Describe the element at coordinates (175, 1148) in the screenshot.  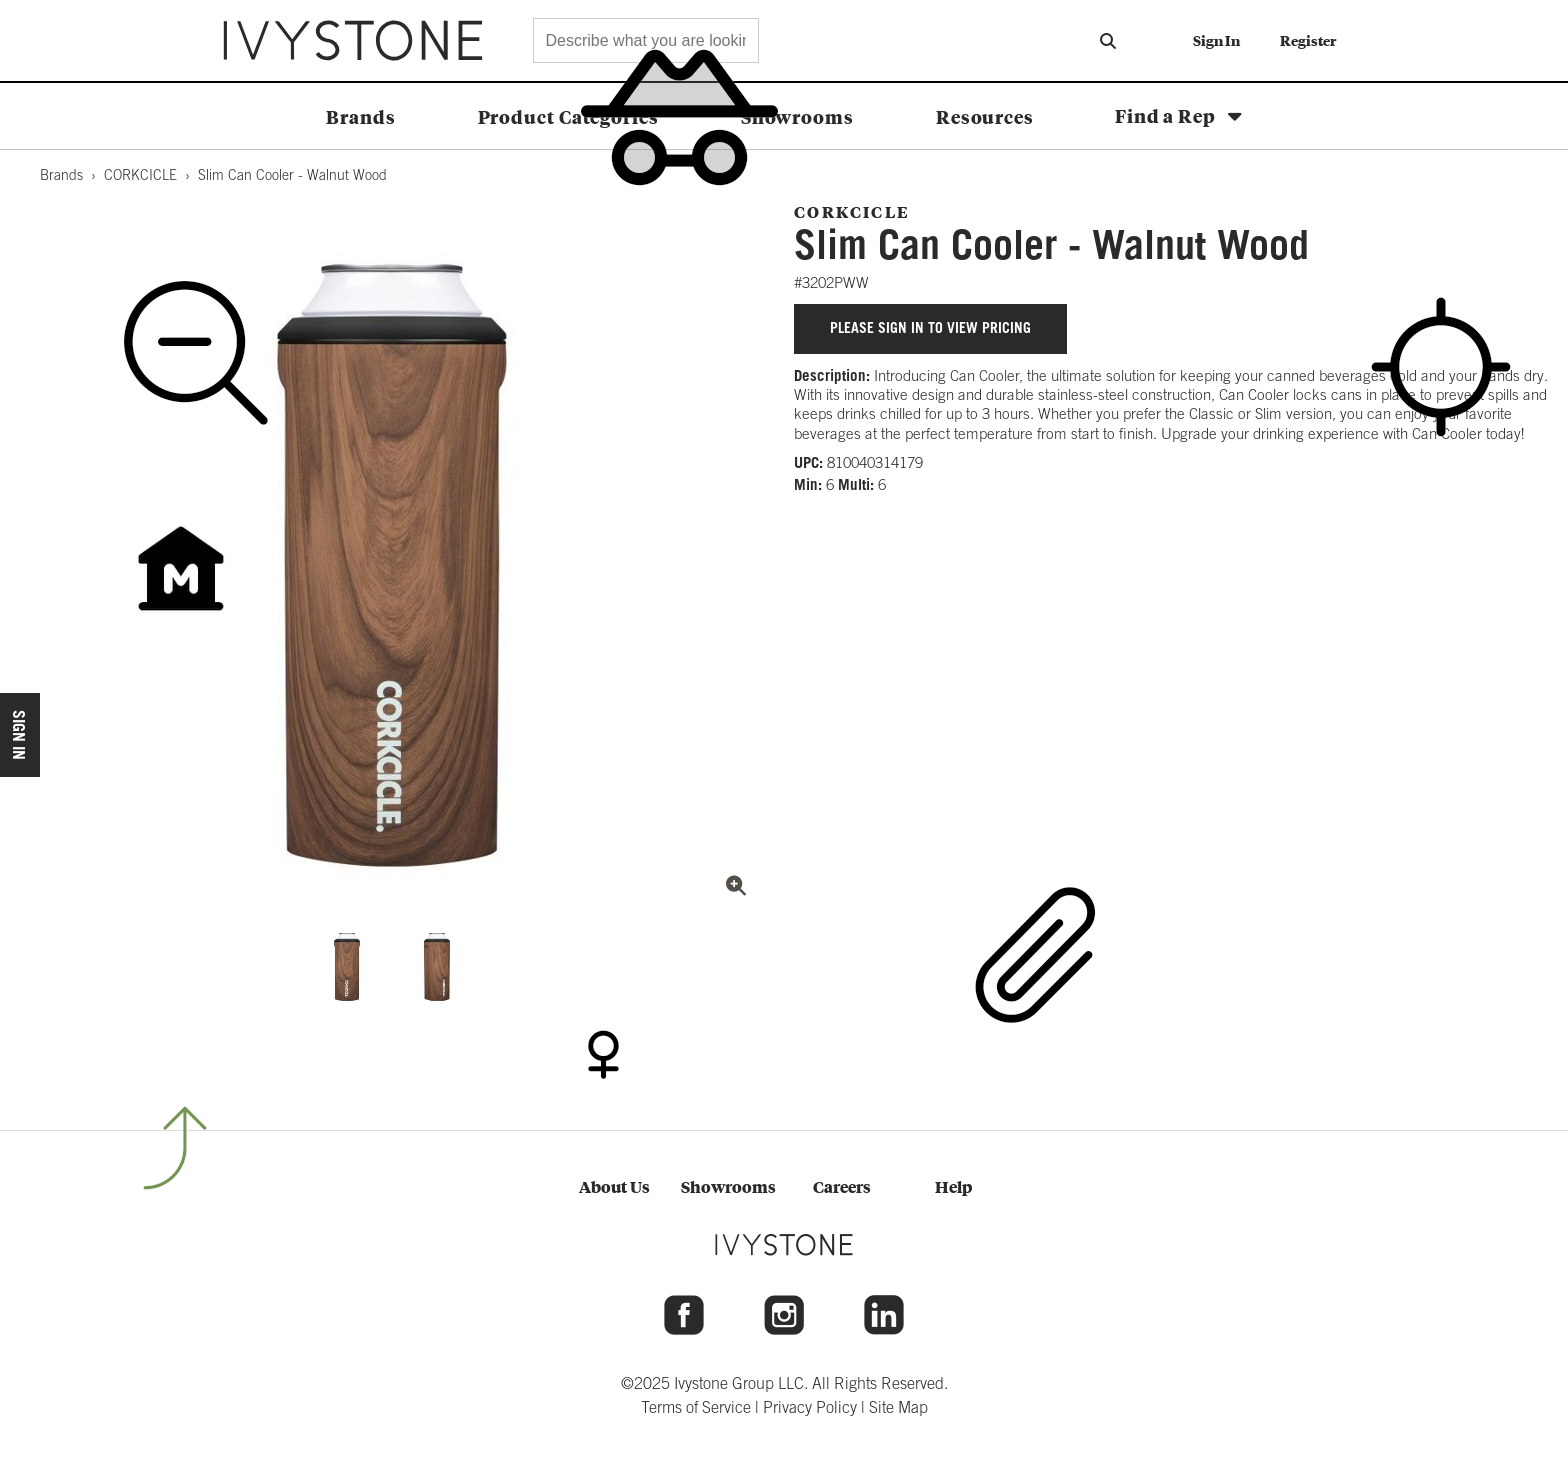
I see `go back and up in navigation` at that location.